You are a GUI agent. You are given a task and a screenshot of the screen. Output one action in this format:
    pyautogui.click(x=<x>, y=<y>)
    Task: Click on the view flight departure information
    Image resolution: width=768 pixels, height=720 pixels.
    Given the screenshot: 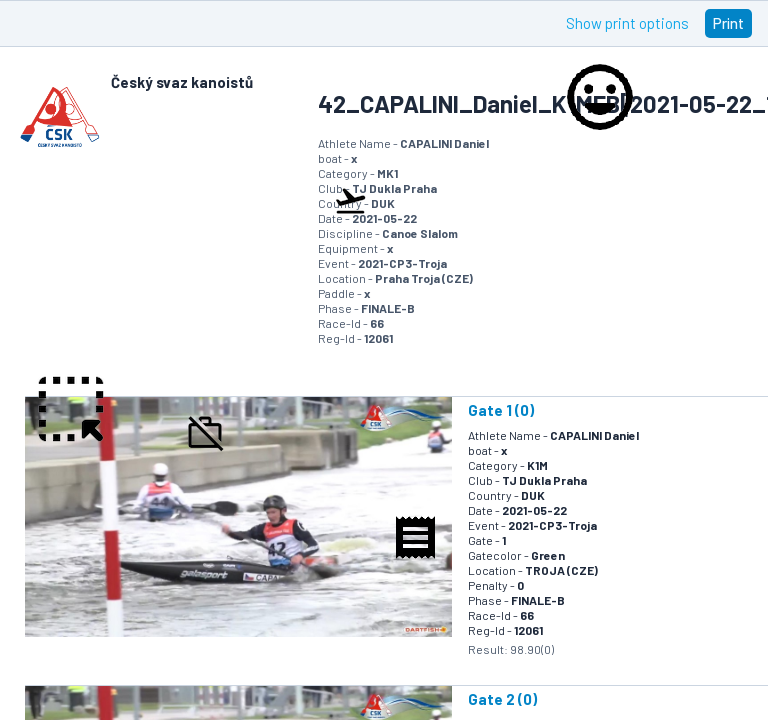 What is the action you would take?
    pyautogui.click(x=350, y=200)
    